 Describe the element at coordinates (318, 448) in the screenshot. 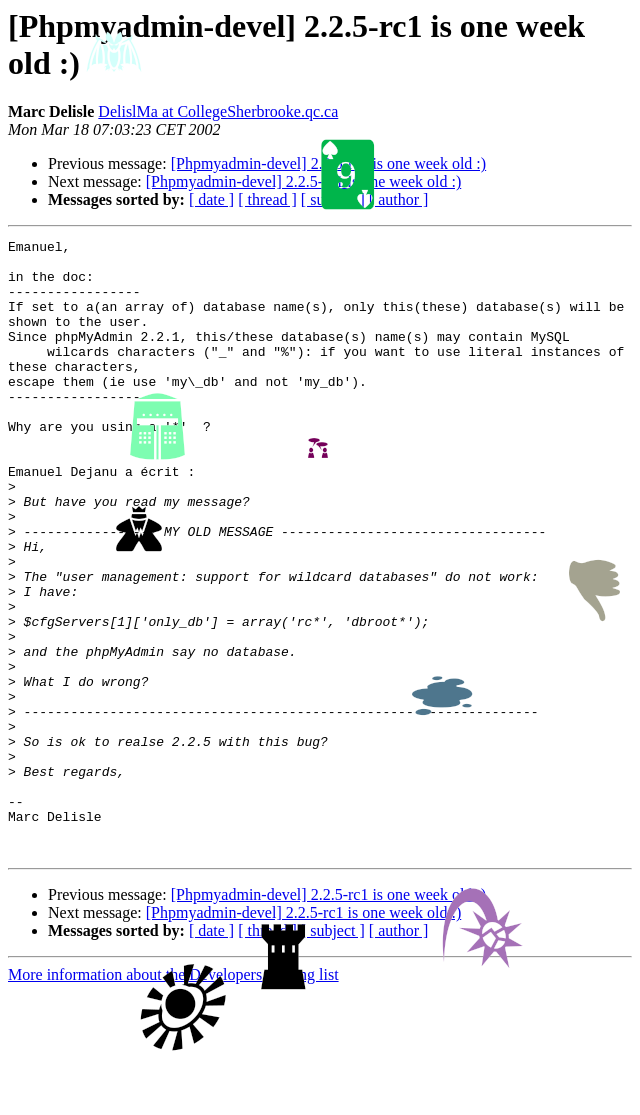

I see `open group discussion or chat` at that location.